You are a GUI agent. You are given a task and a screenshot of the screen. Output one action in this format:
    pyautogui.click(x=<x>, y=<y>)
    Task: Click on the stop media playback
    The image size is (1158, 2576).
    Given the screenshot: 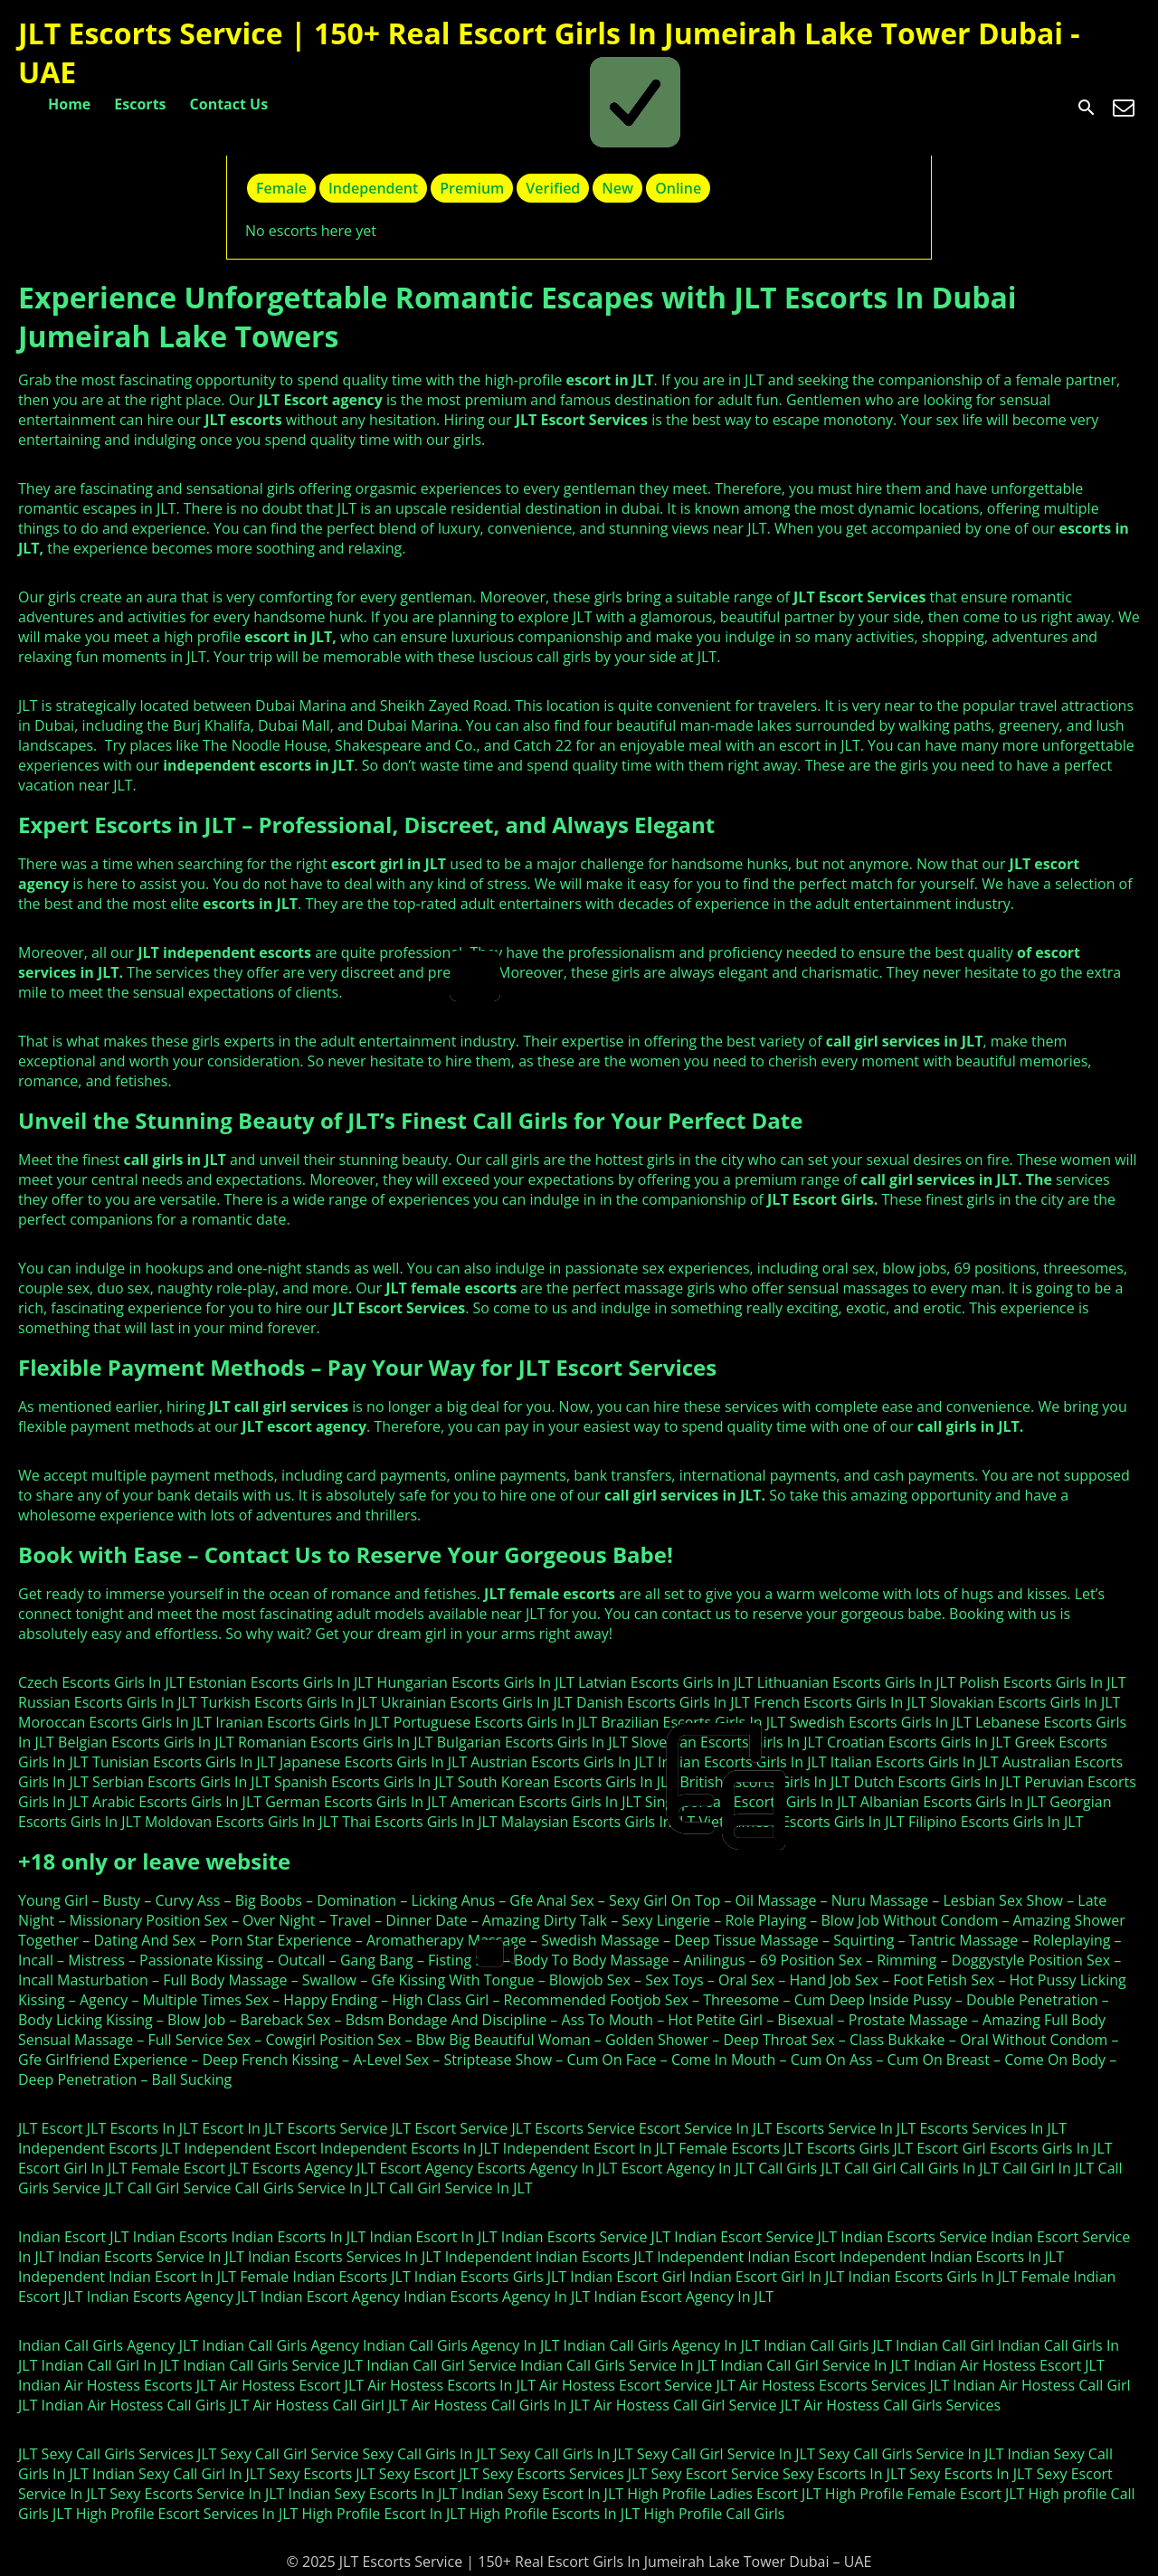 What is the action you would take?
    pyautogui.click(x=475, y=976)
    